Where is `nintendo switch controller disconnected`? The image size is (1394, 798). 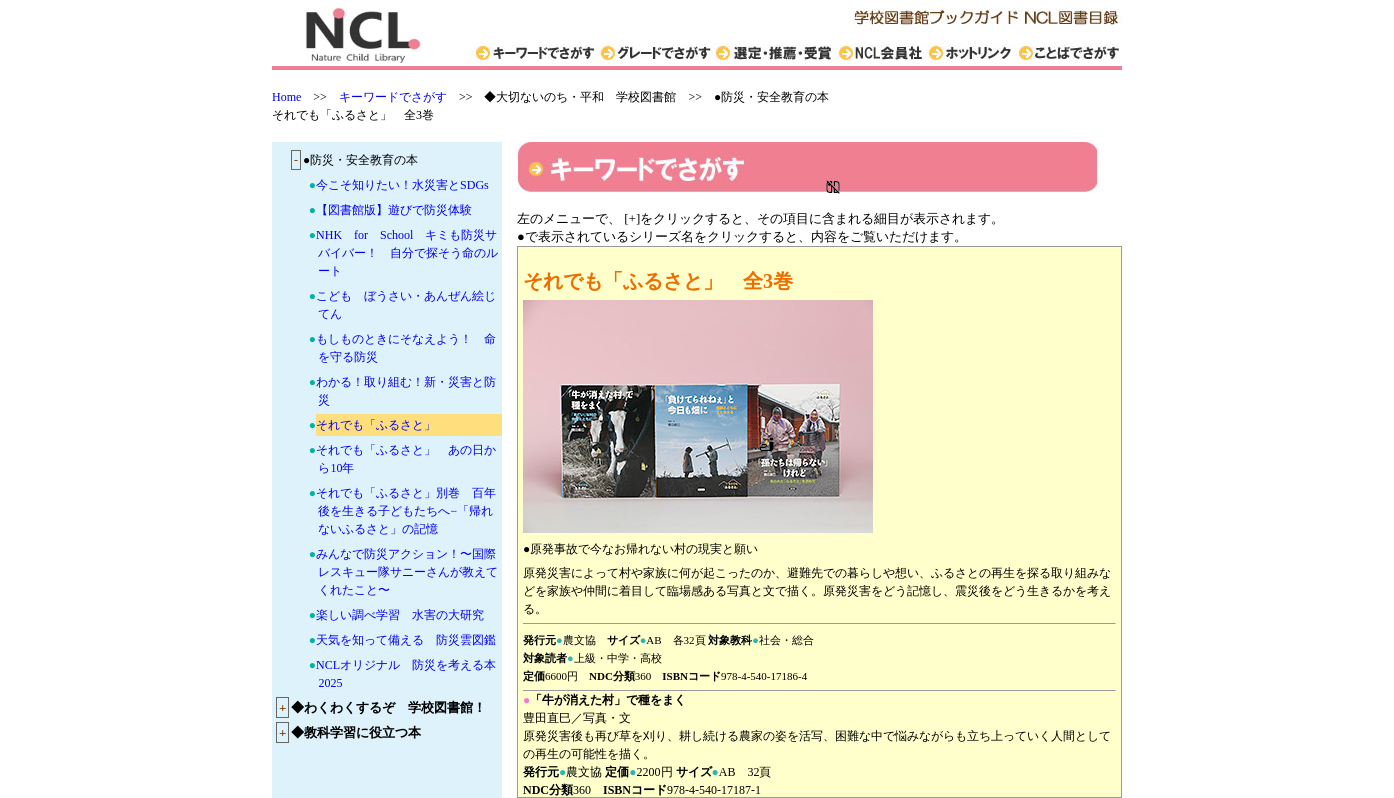 nintendo switch controller disconnected is located at coordinates (833, 187).